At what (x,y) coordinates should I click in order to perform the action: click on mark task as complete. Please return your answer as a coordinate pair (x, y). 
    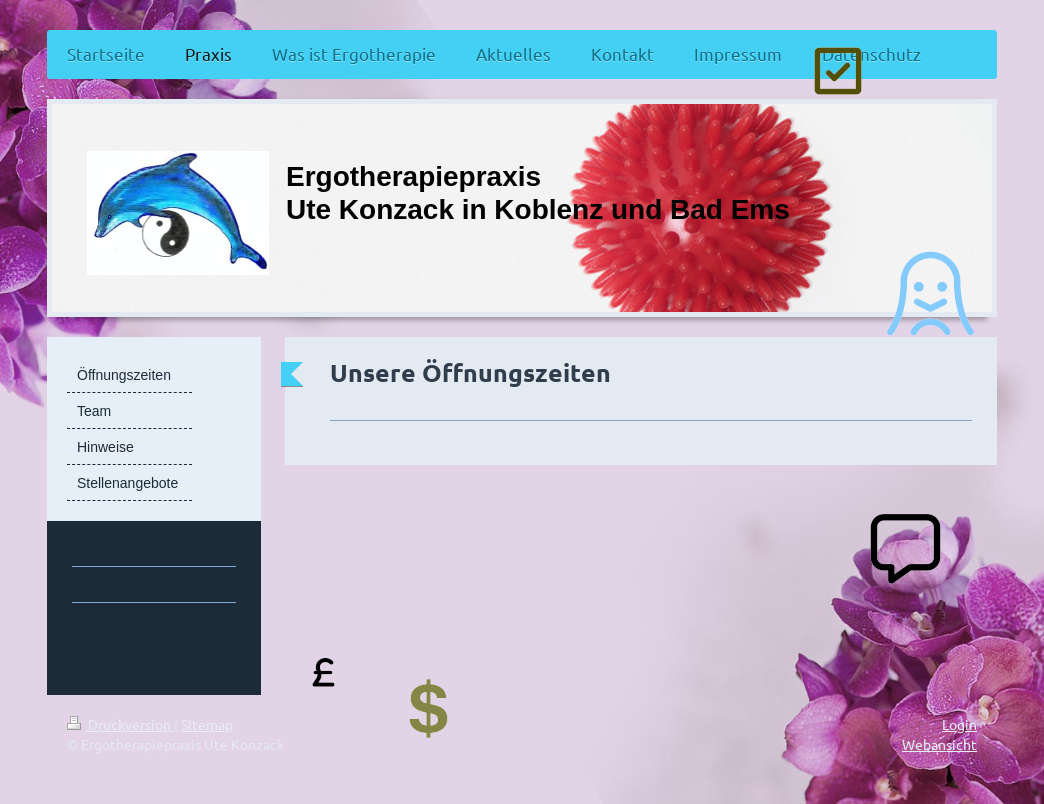
    Looking at the image, I should click on (838, 71).